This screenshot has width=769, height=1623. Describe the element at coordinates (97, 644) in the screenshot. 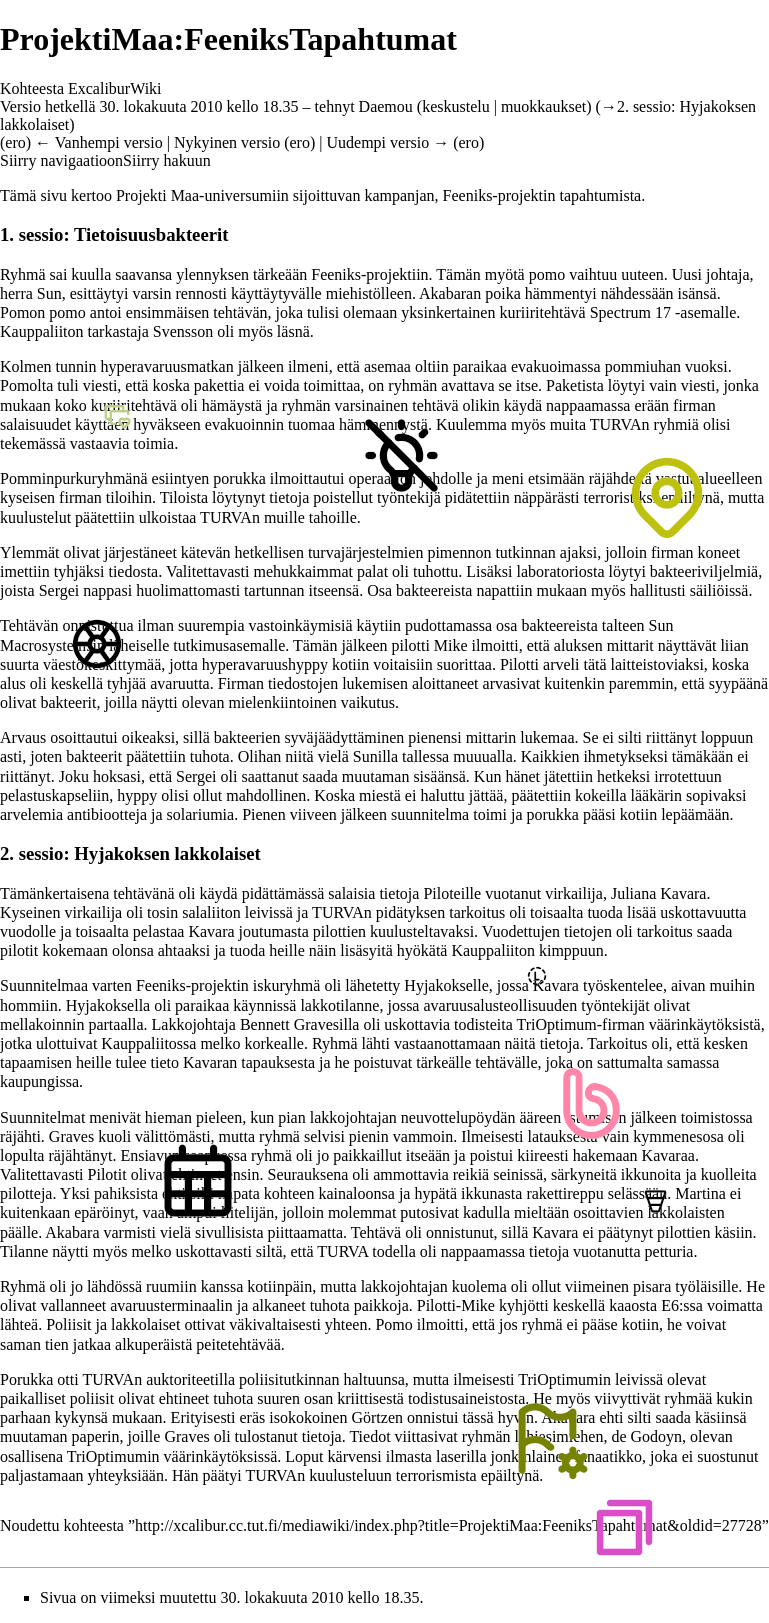

I see `access vehicle or tire settings` at that location.